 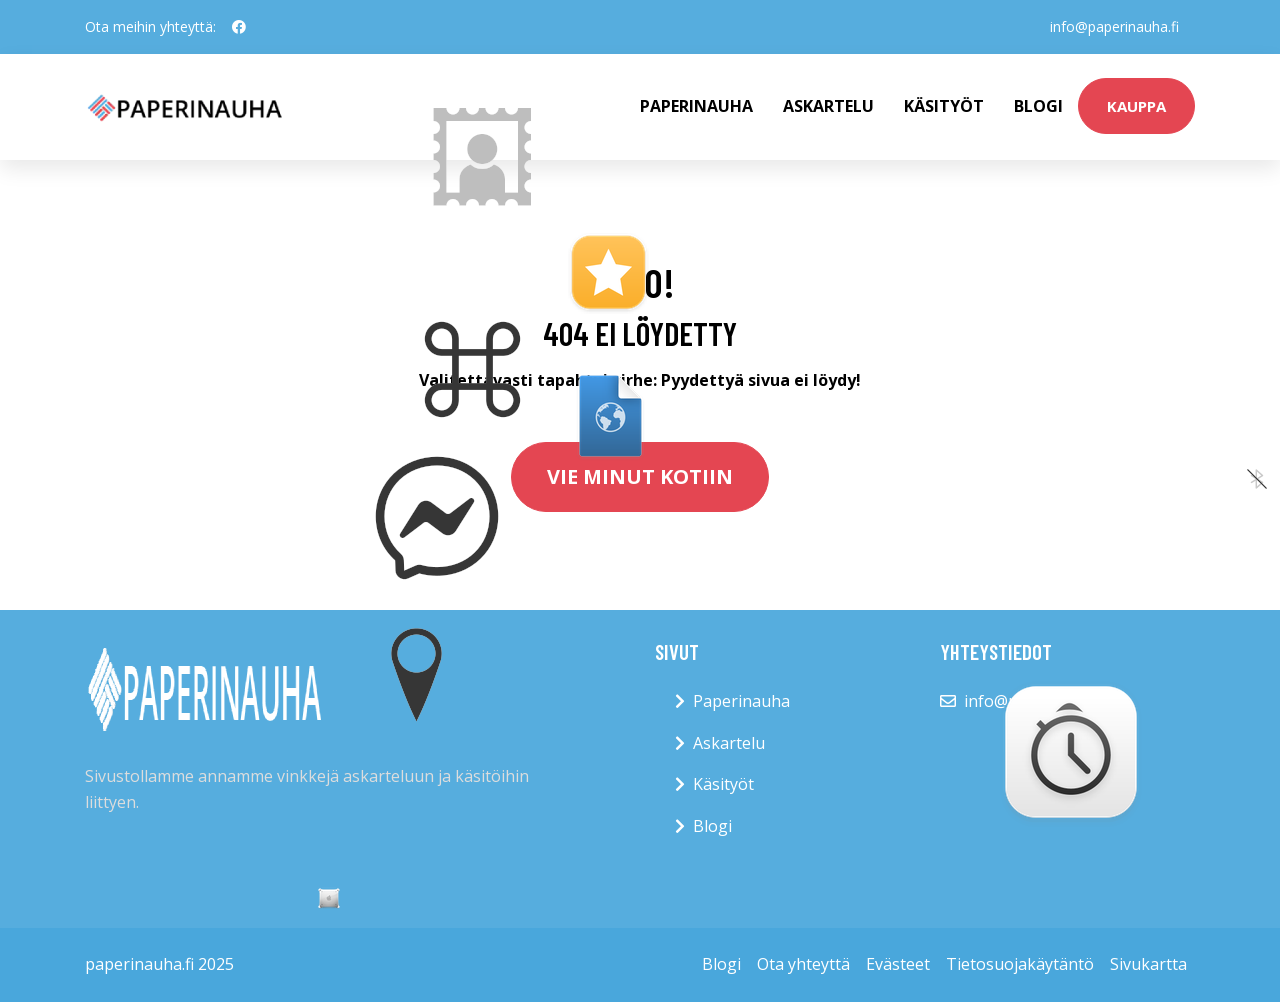 I want to click on send mail or compose a new message, so click(x=479, y=160).